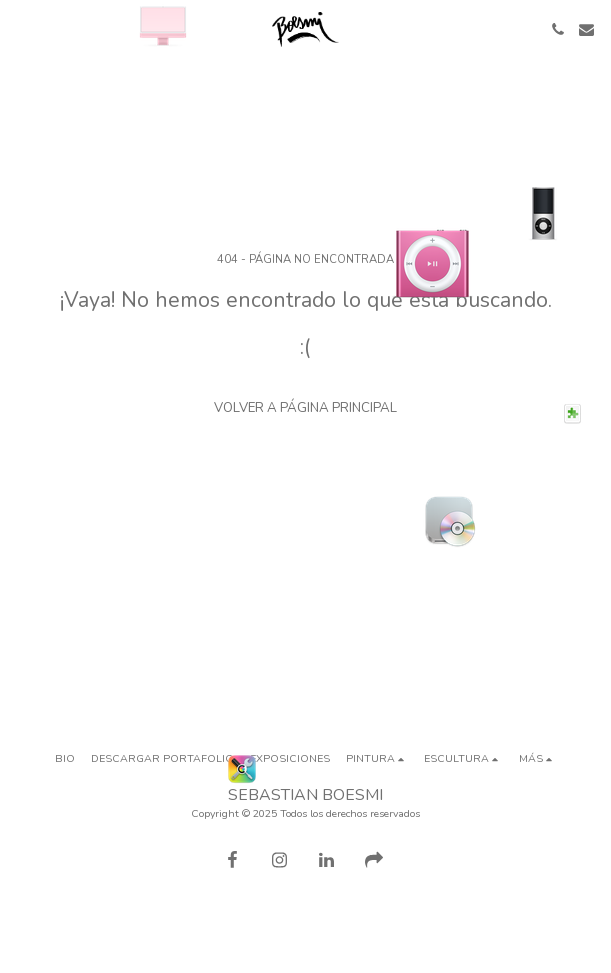 This screenshot has height=973, width=611. What do you see at coordinates (449, 520) in the screenshot?
I see `open the DVD player application` at bounding box center [449, 520].